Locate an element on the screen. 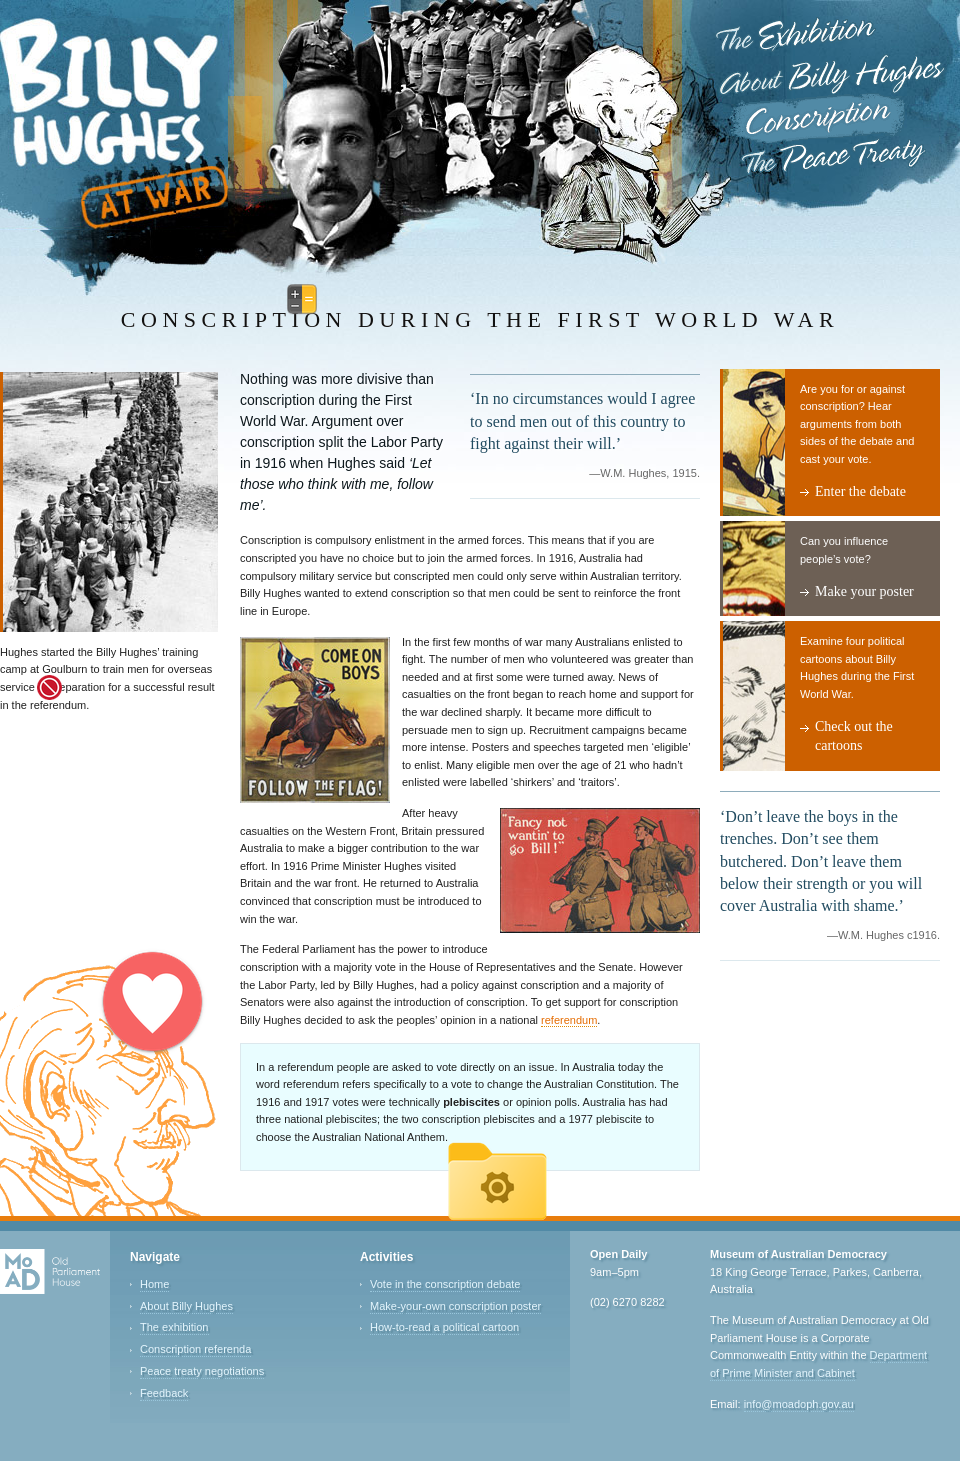 The height and width of the screenshot is (1461, 960). open the calculator app is located at coordinates (302, 299).